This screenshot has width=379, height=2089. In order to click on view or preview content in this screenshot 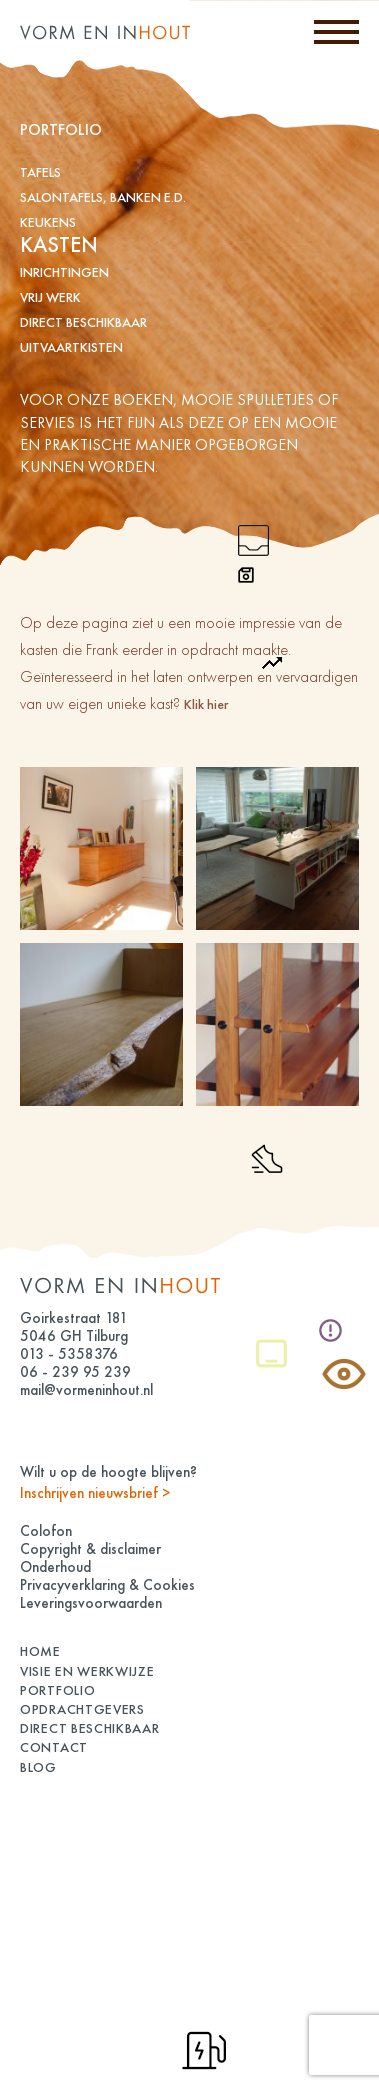, I will do `click(344, 1374)`.